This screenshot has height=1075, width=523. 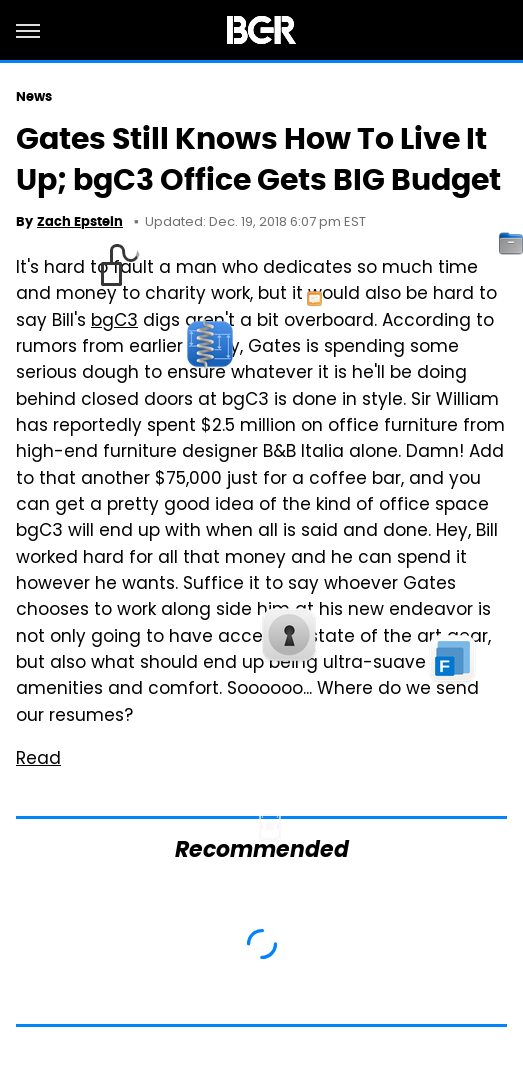 I want to click on indicates storage quota or disk space limit, so click(x=270, y=828).